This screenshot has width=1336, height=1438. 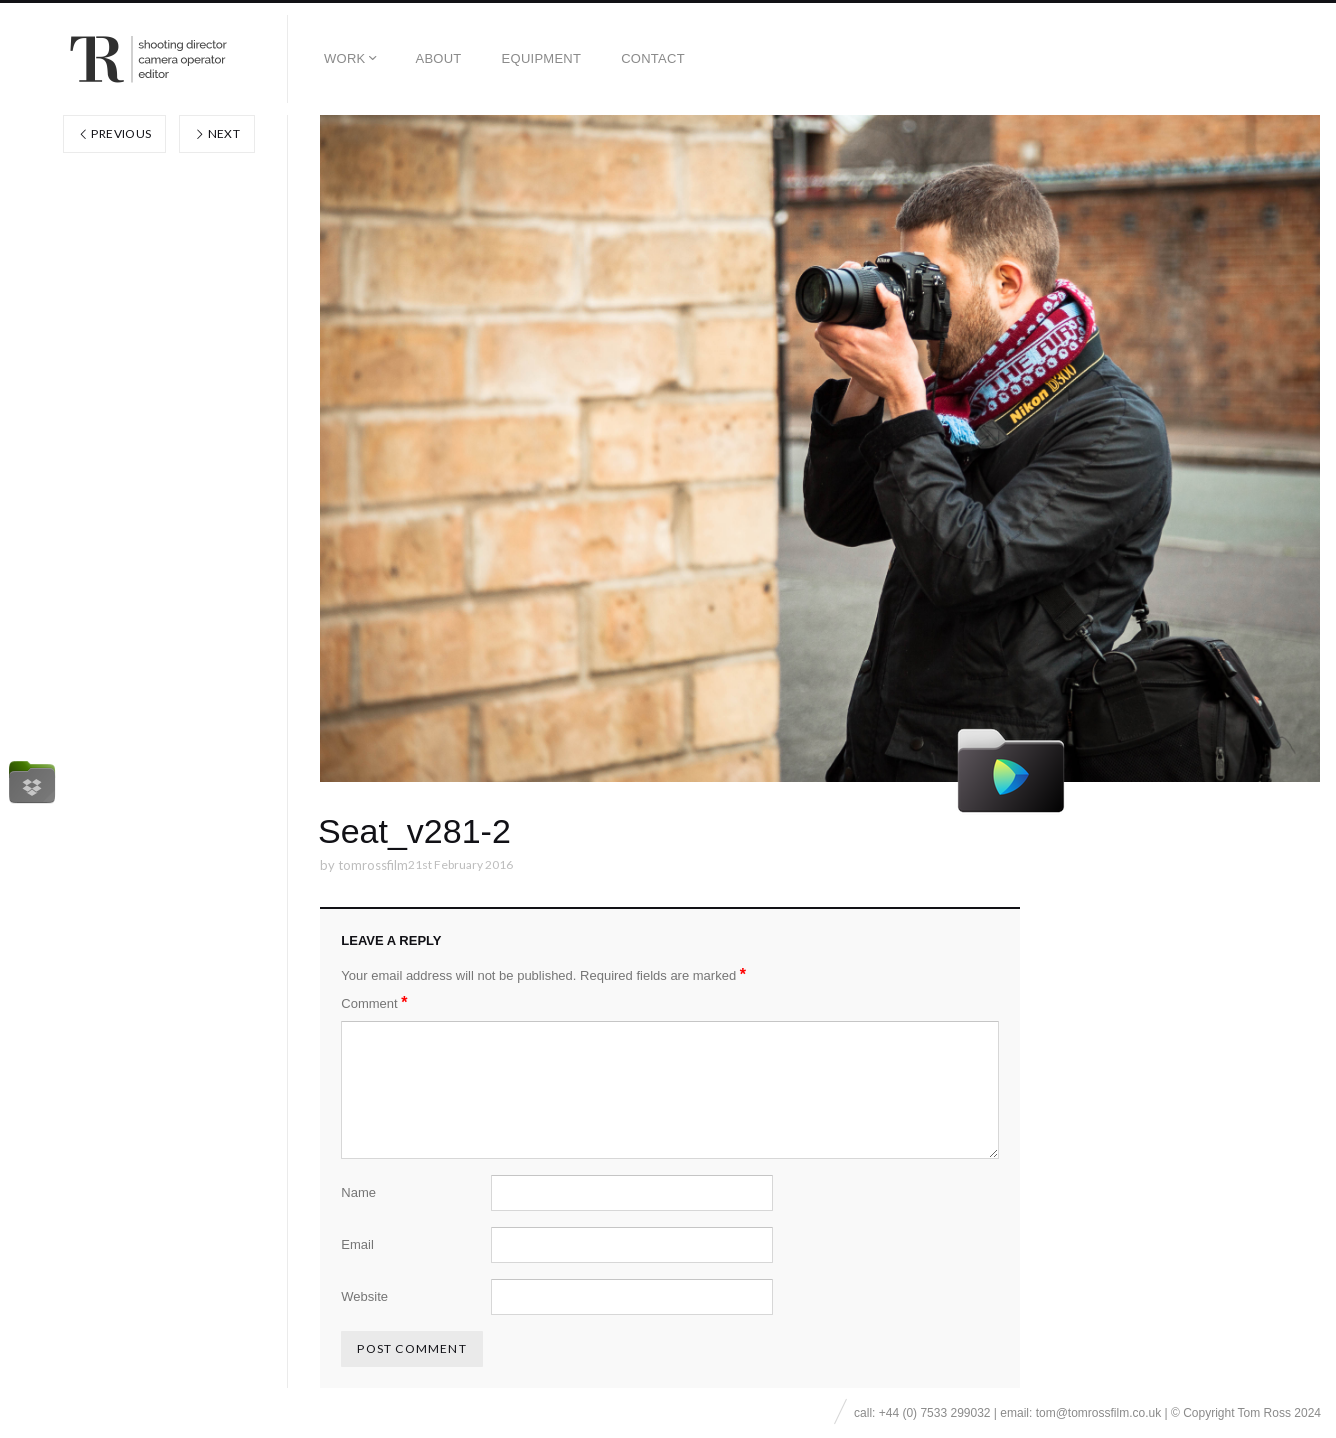 What do you see at coordinates (32, 782) in the screenshot?
I see `open dropbox synced folder` at bounding box center [32, 782].